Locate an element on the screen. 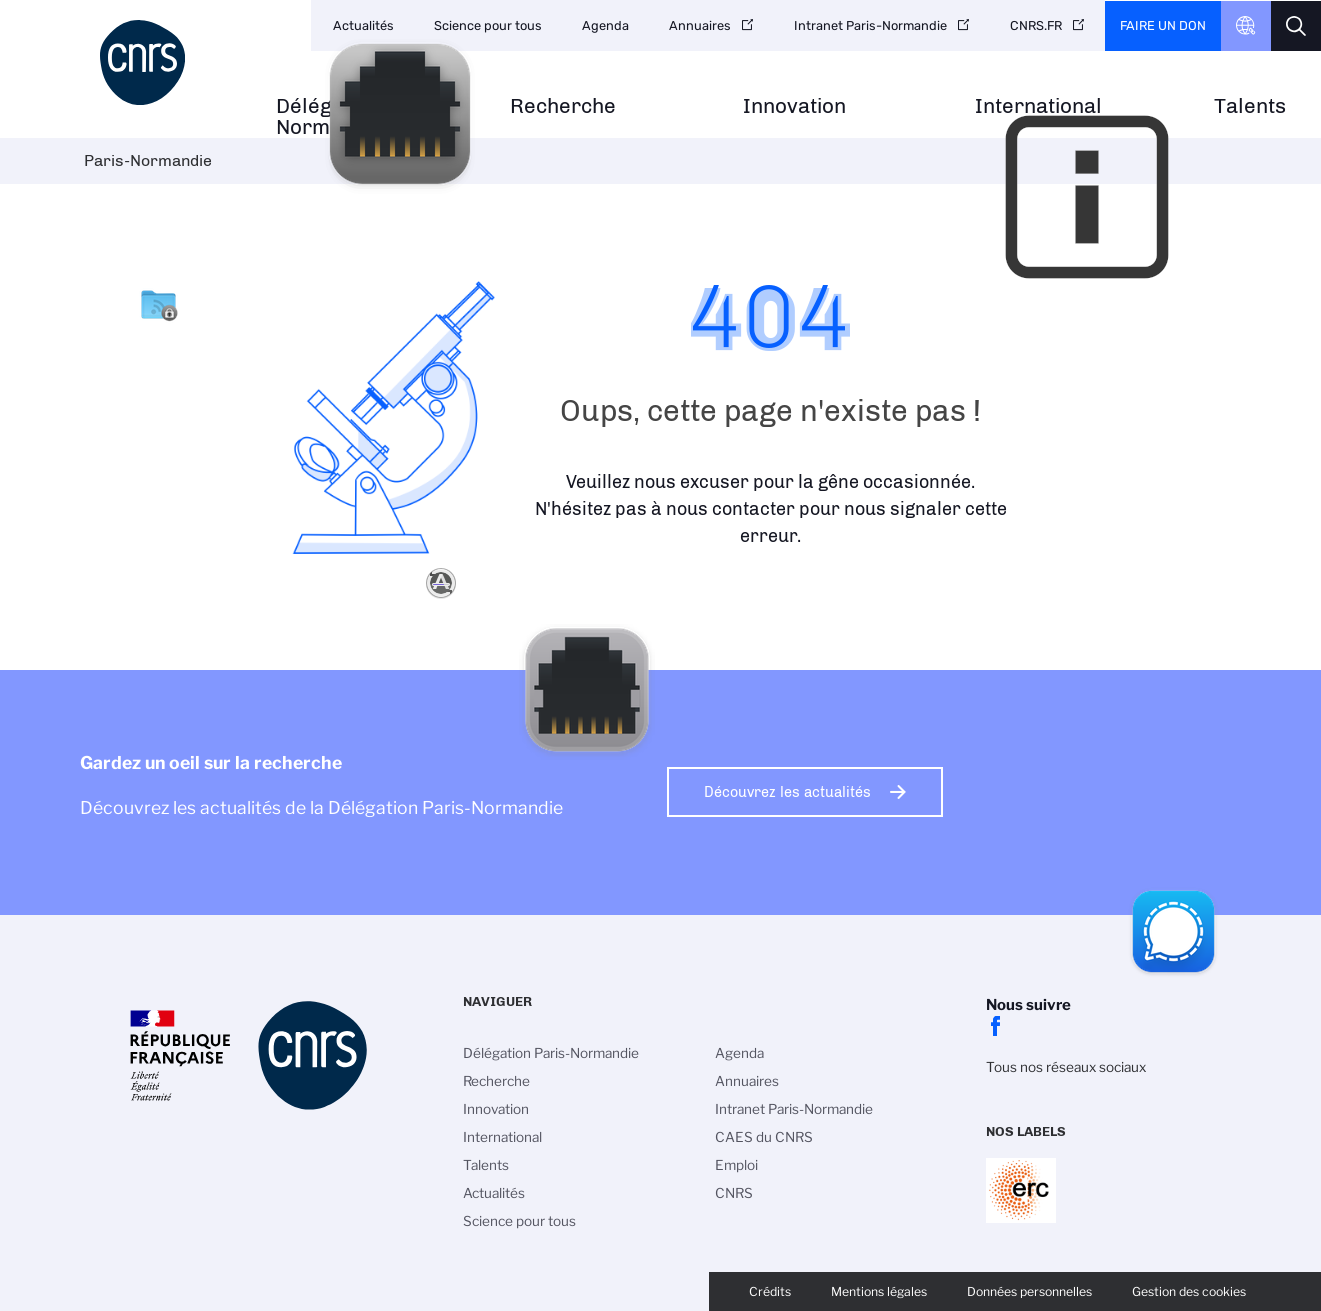  configure DSL network connection settings is located at coordinates (587, 692).